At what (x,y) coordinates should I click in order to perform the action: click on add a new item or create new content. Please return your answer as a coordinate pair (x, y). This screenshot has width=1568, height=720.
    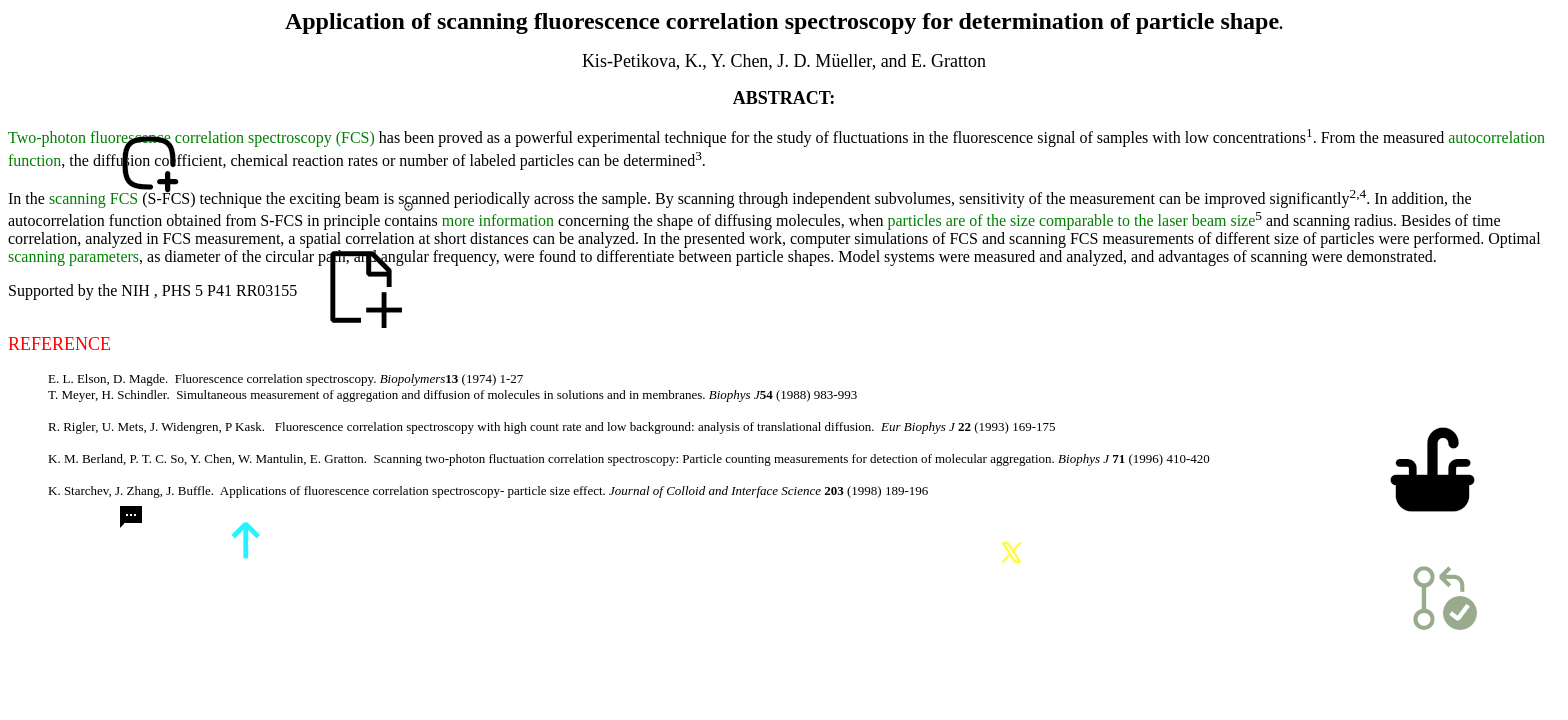
    Looking at the image, I should click on (149, 163).